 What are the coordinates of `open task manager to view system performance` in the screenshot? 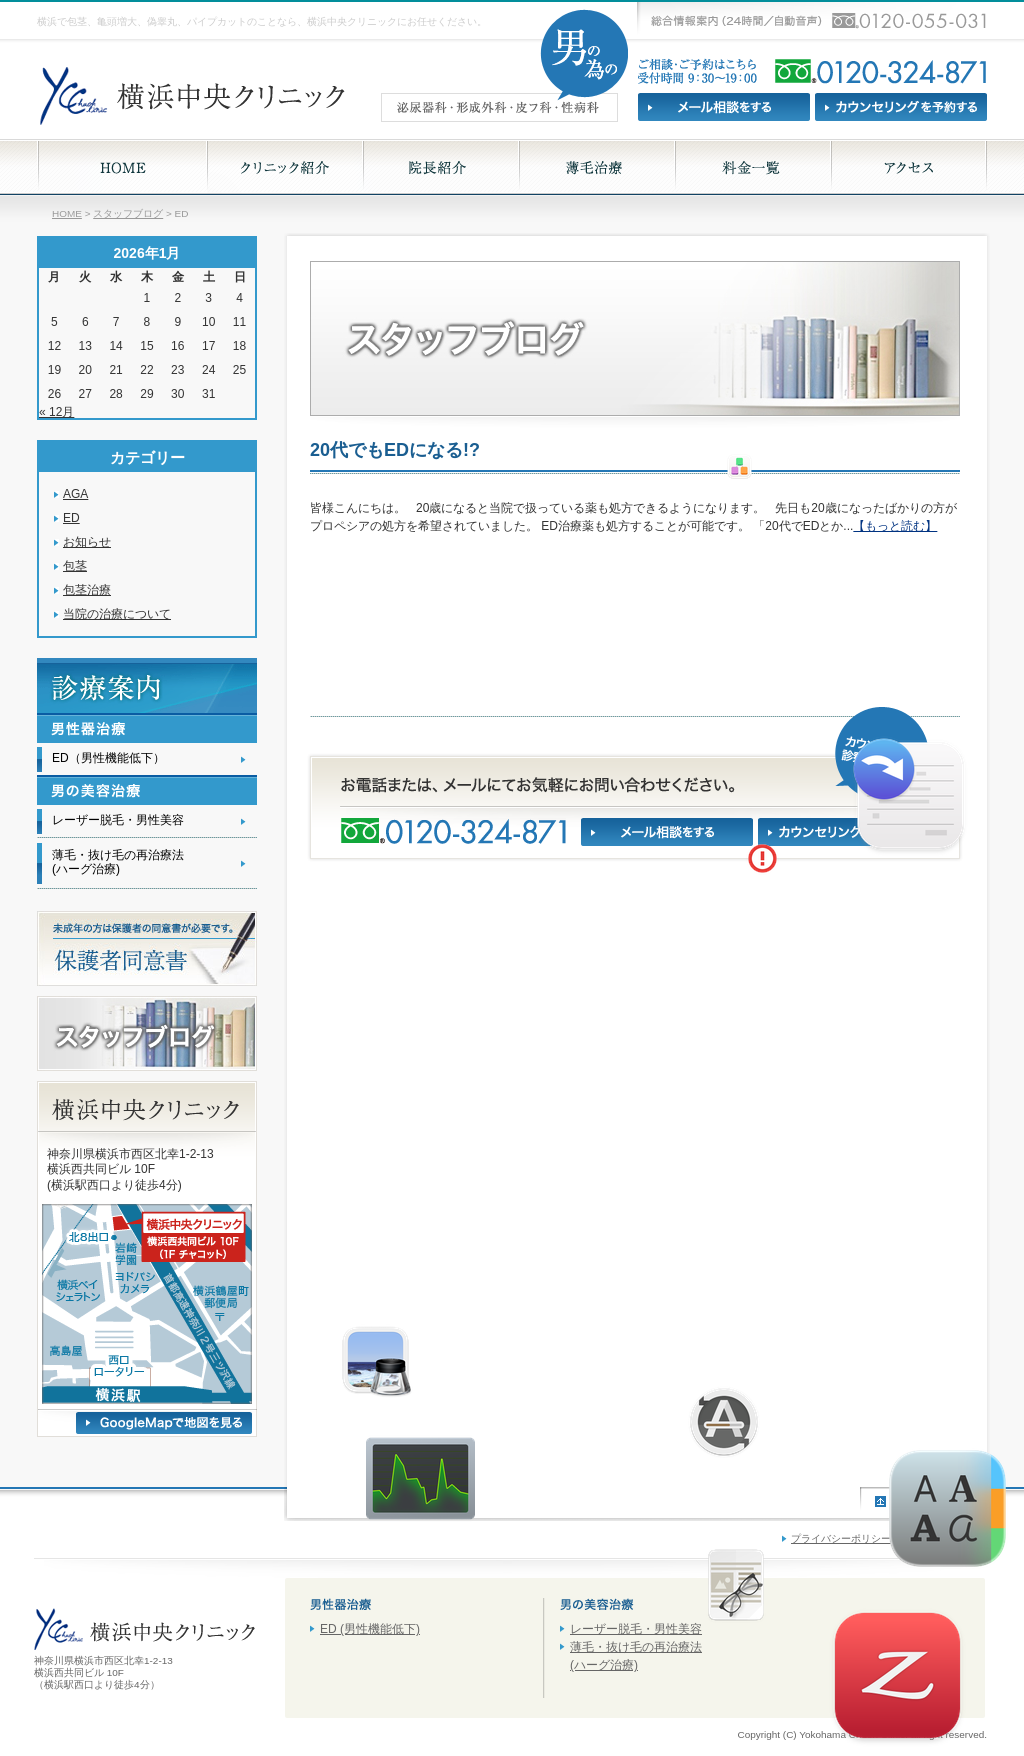 It's located at (420, 1478).